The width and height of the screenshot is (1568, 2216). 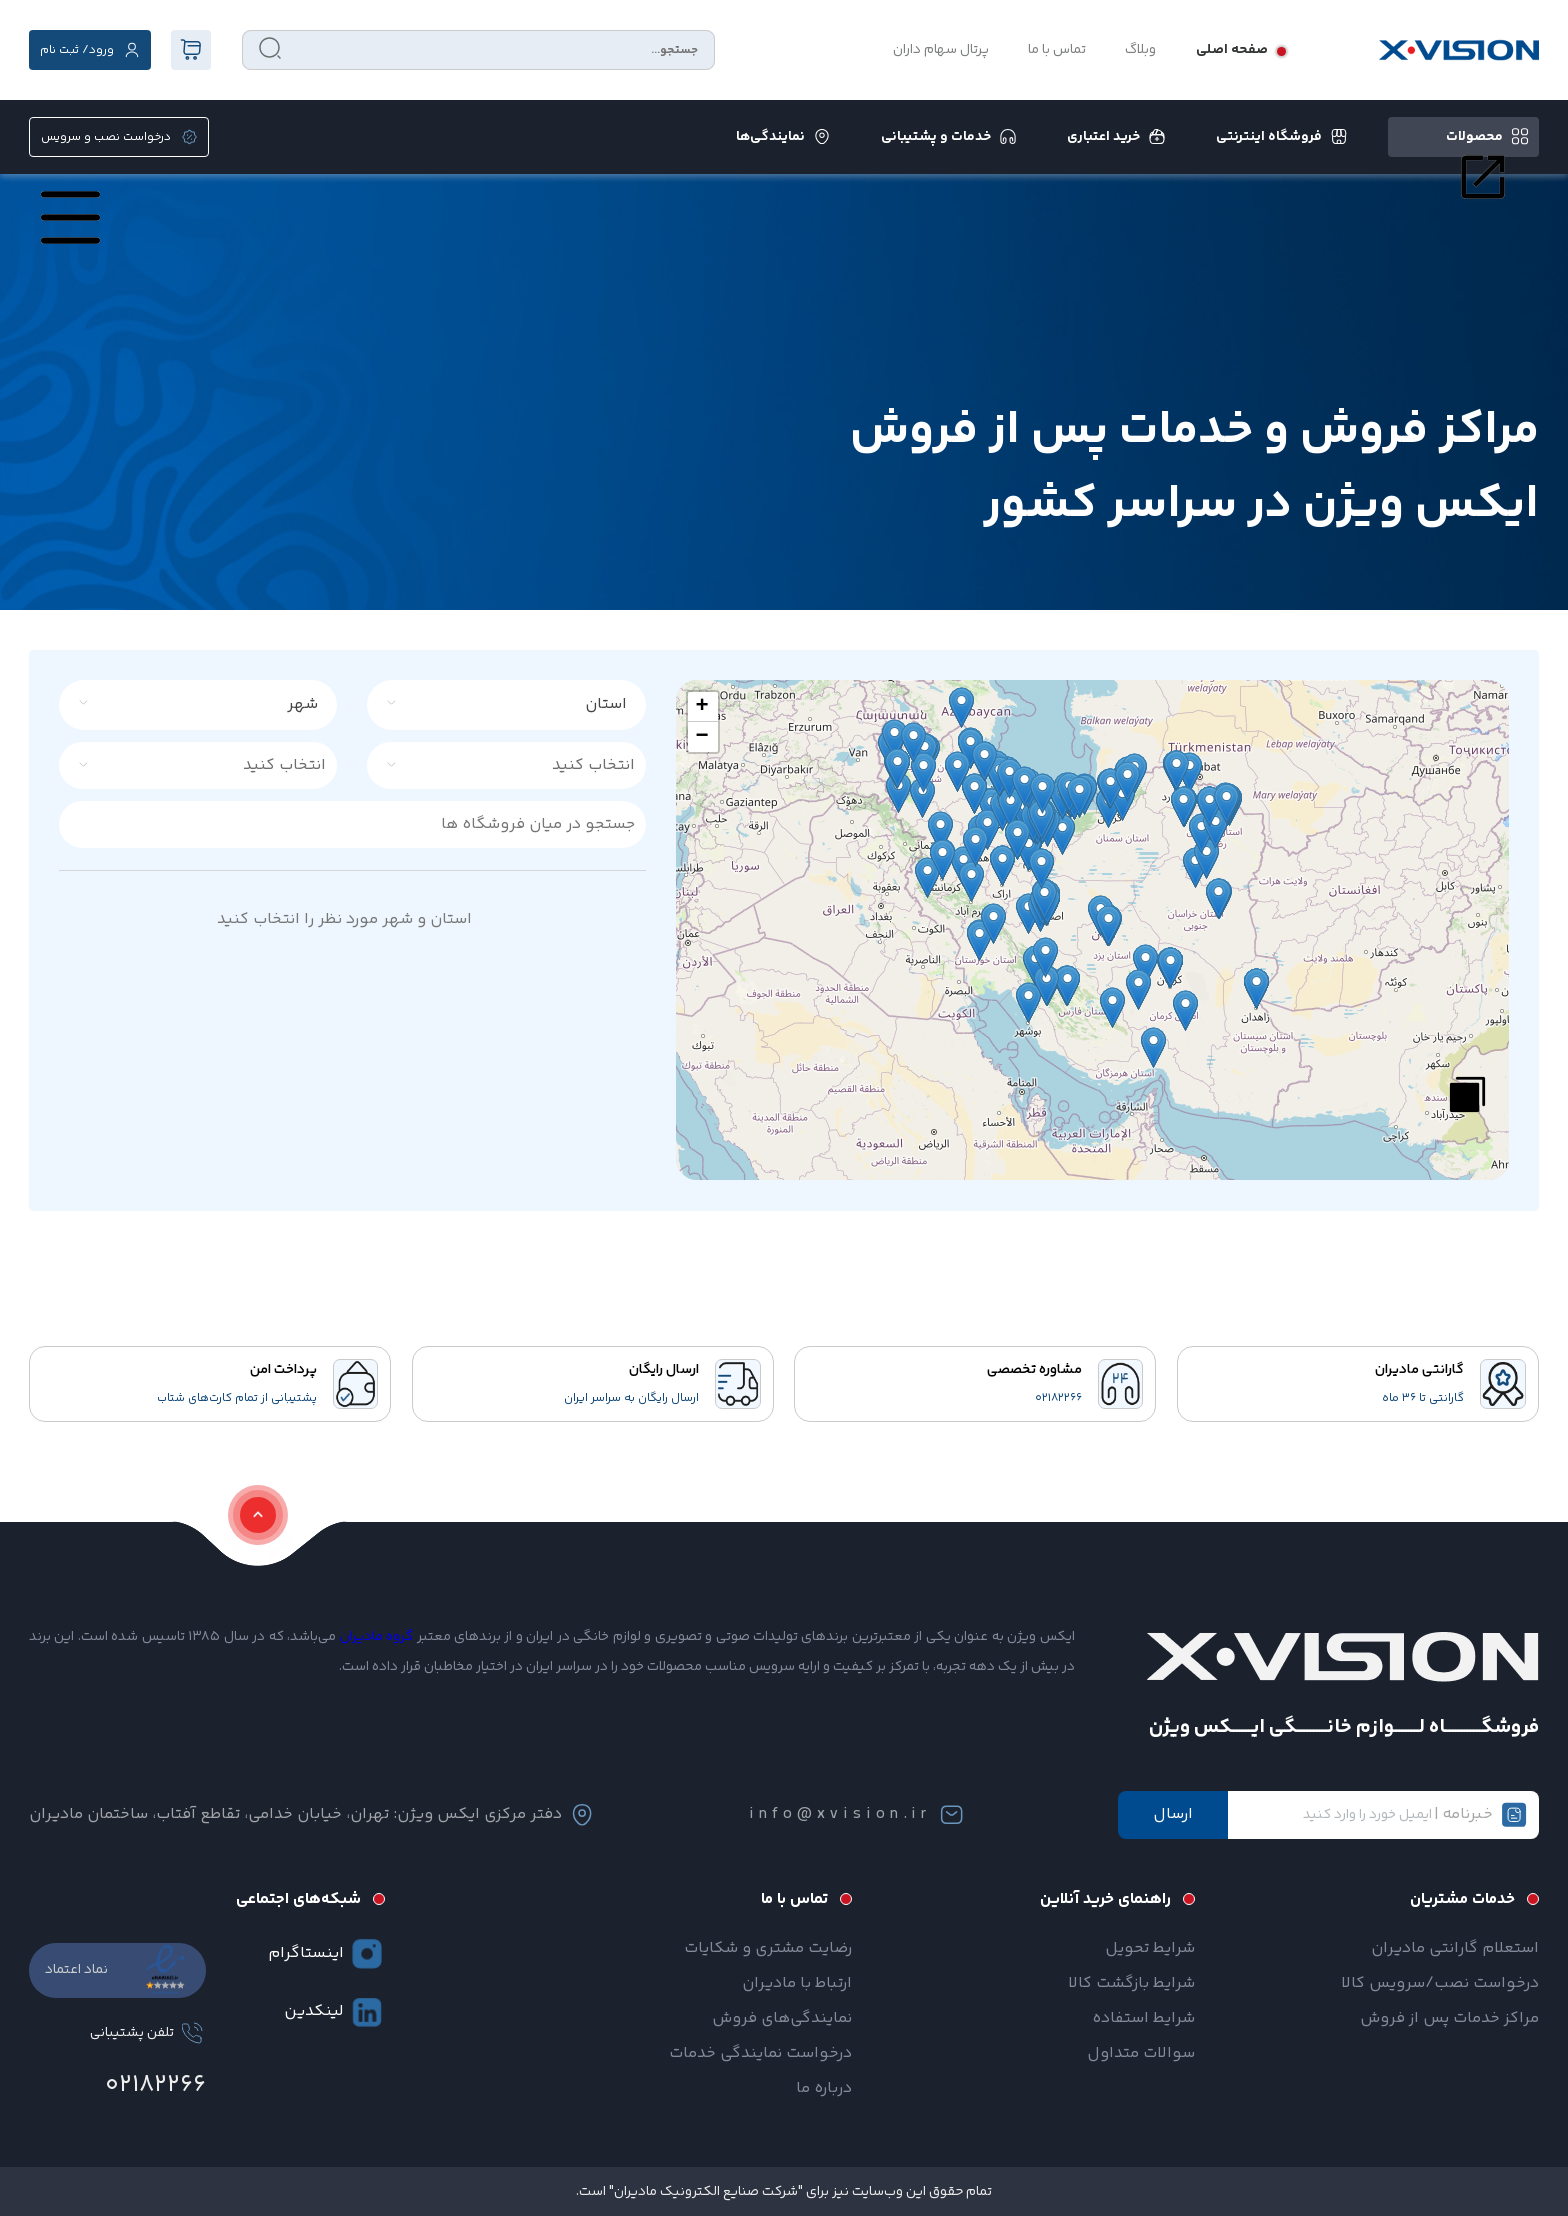 I want to click on open navigation menu, so click(x=70, y=217).